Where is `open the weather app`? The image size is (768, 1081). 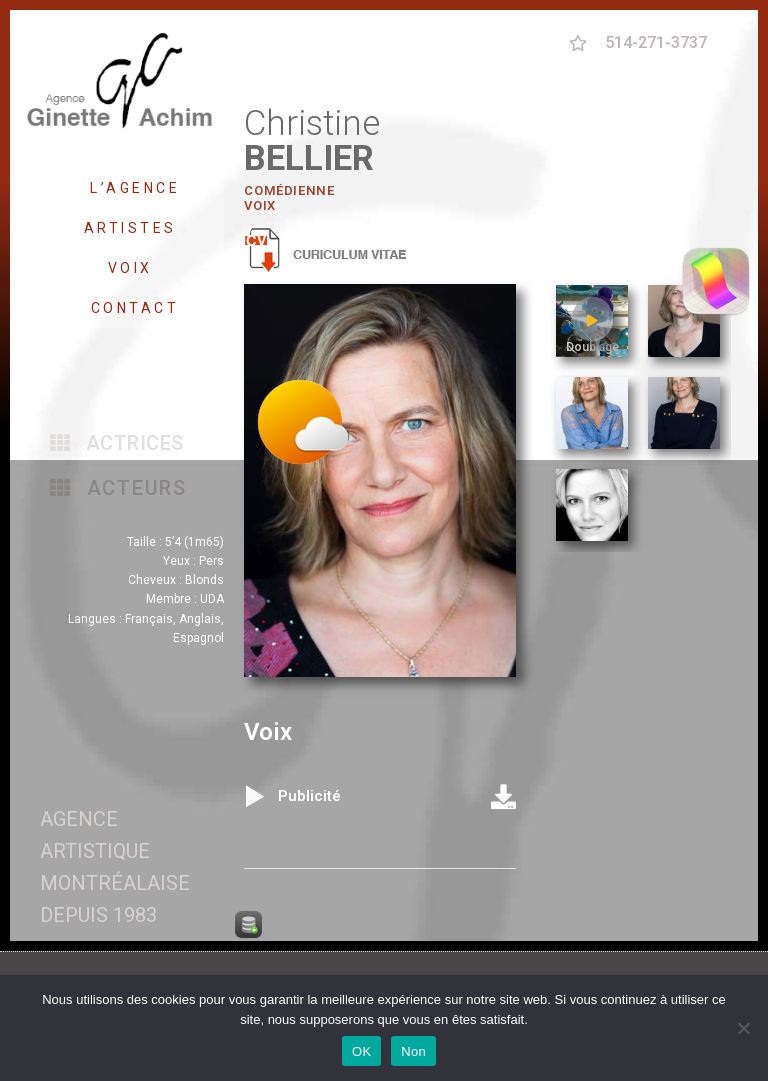
open the weather app is located at coordinates (300, 422).